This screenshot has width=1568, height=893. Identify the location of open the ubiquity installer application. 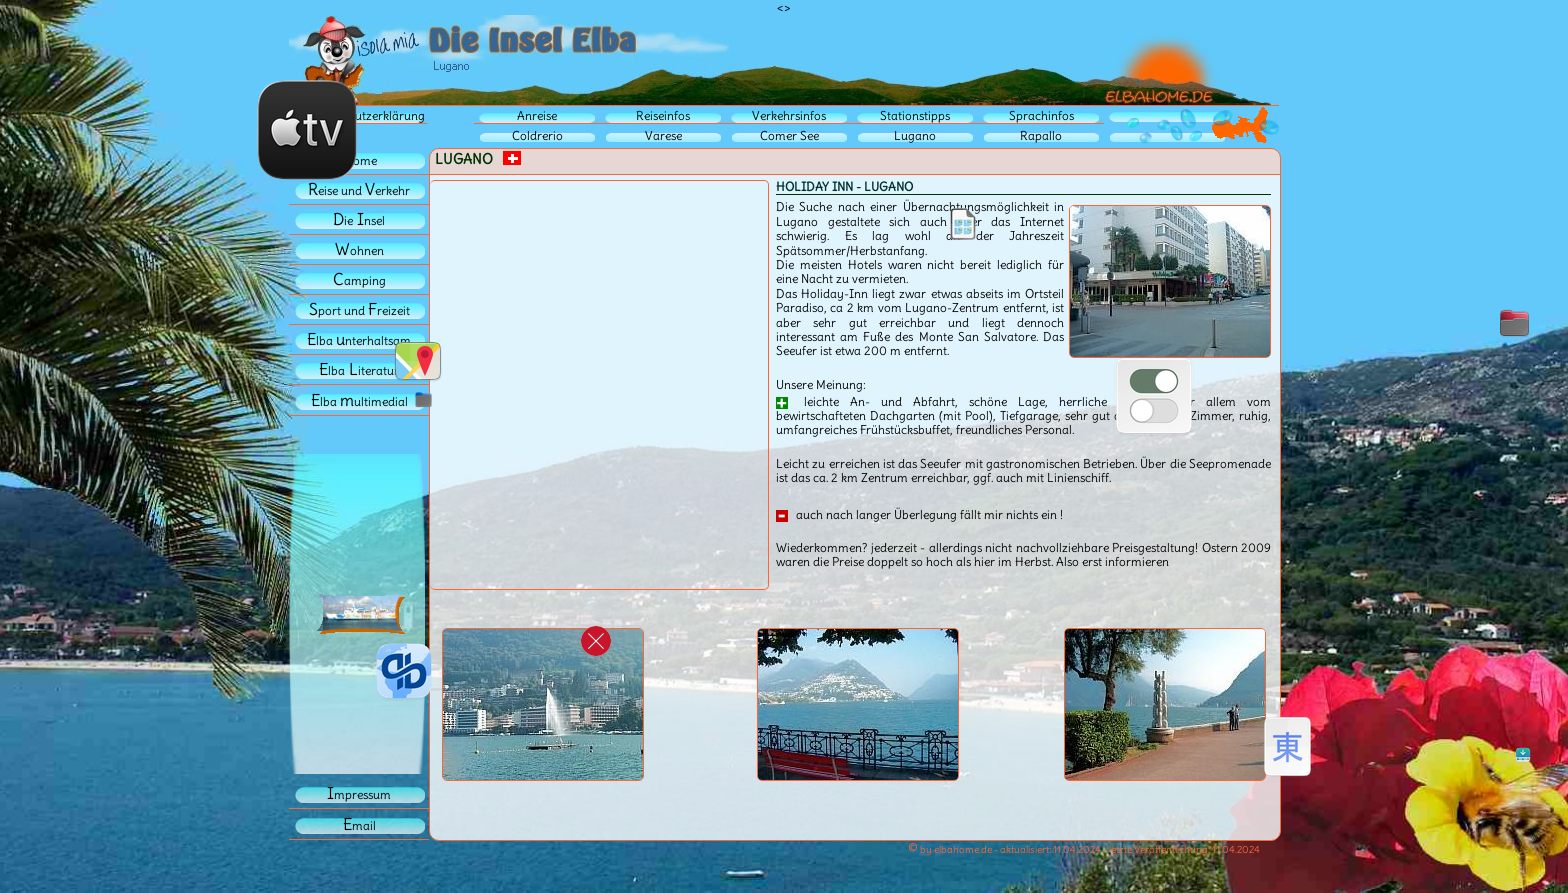
(1523, 755).